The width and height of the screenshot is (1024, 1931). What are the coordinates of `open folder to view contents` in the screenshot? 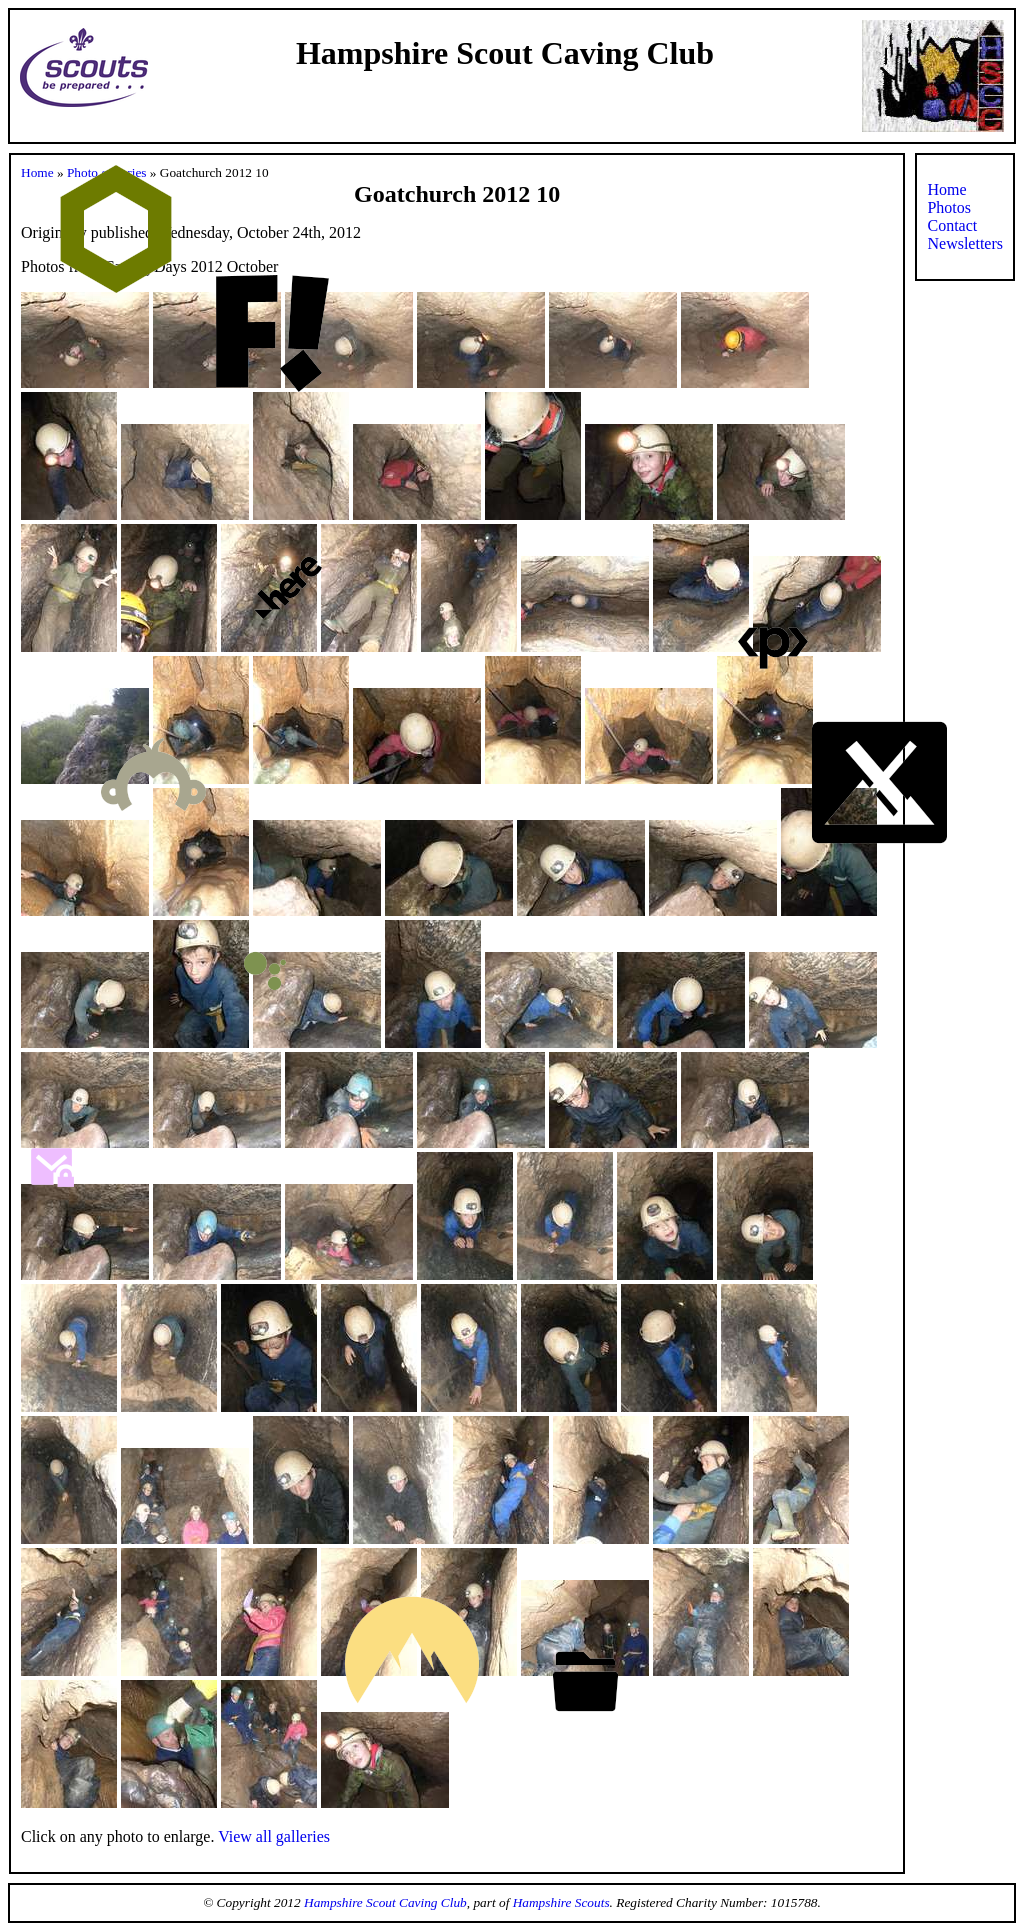 It's located at (585, 1681).